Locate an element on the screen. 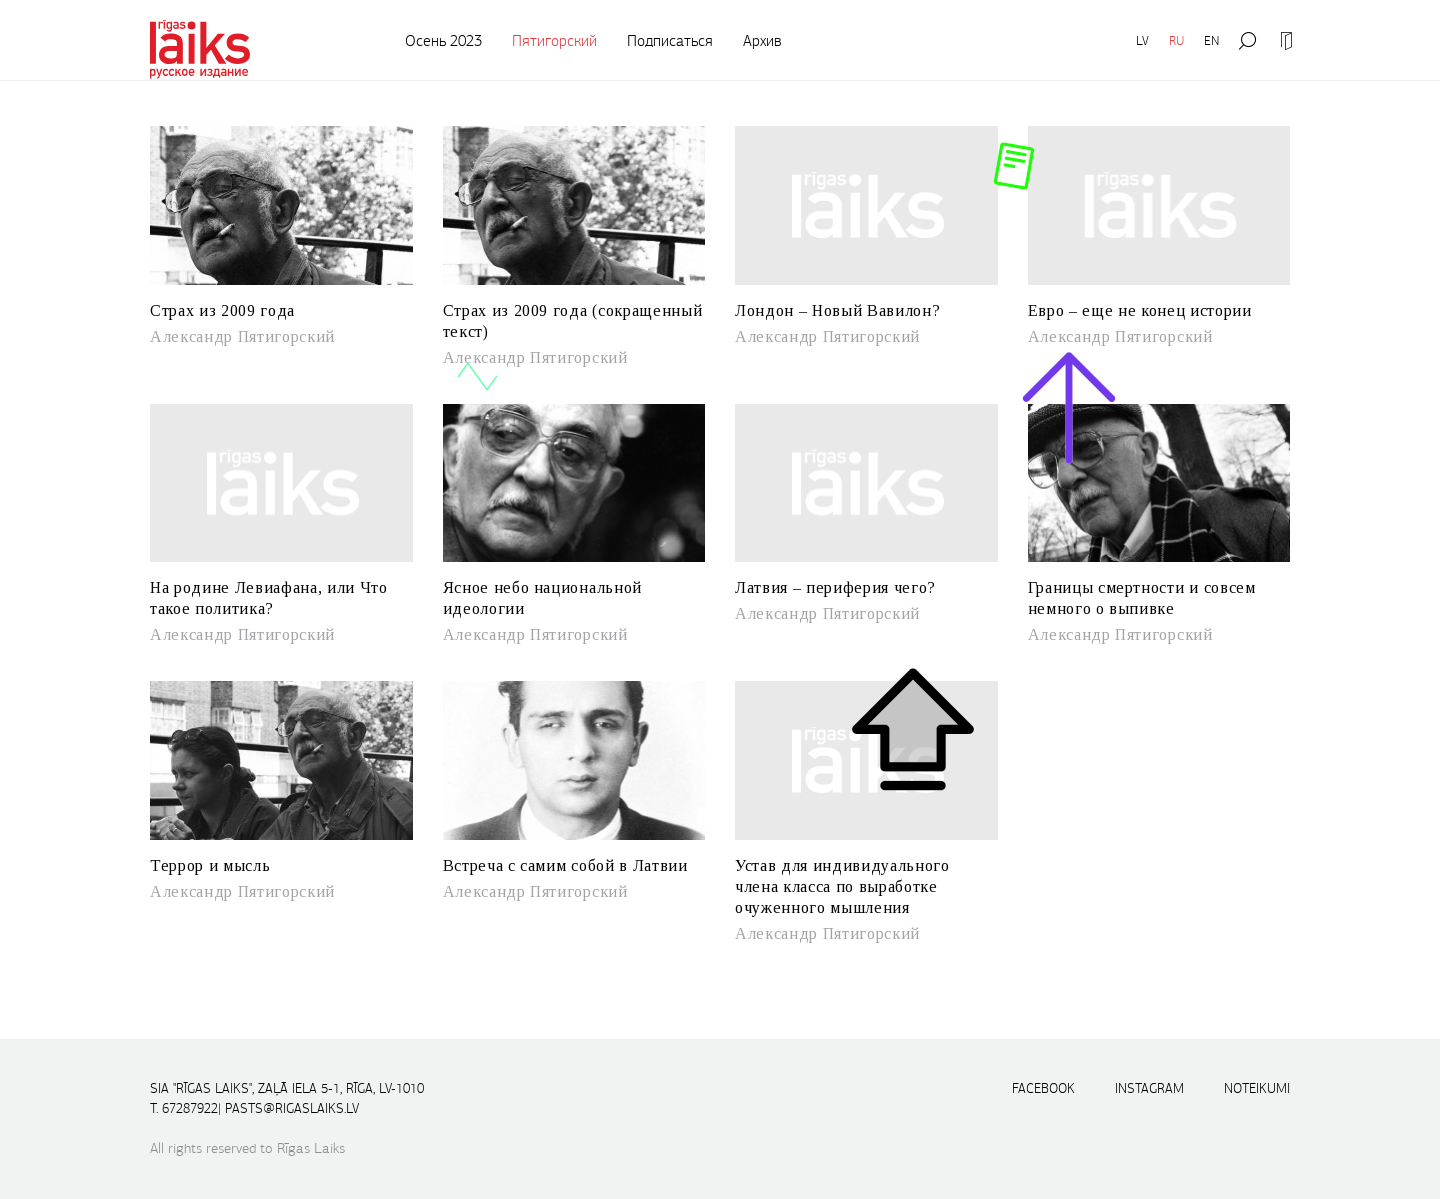 This screenshot has height=1199, width=1440. view your resume or CV is located at coordinates (1014, 166).